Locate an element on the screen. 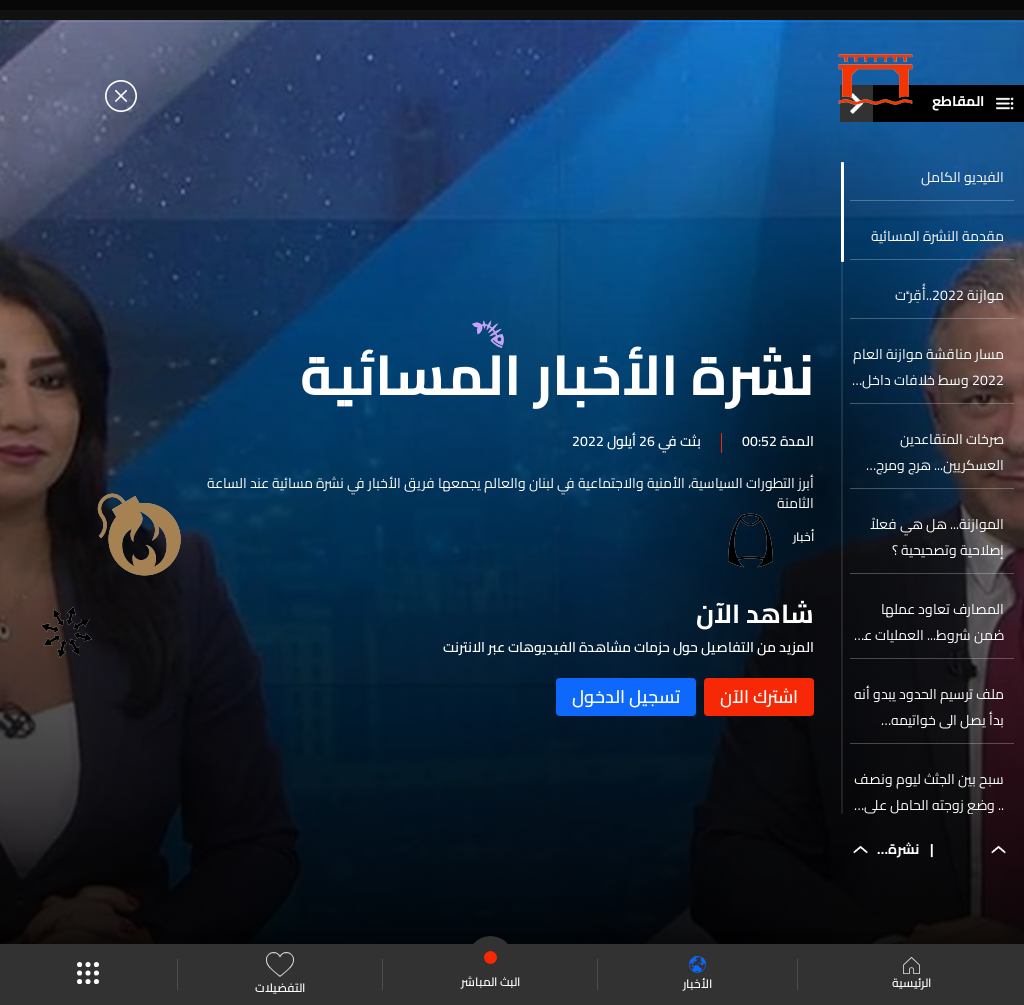 This screenshot has width=1024, height=1005. expand or distribute items outward is located at coordinates (66, 632).